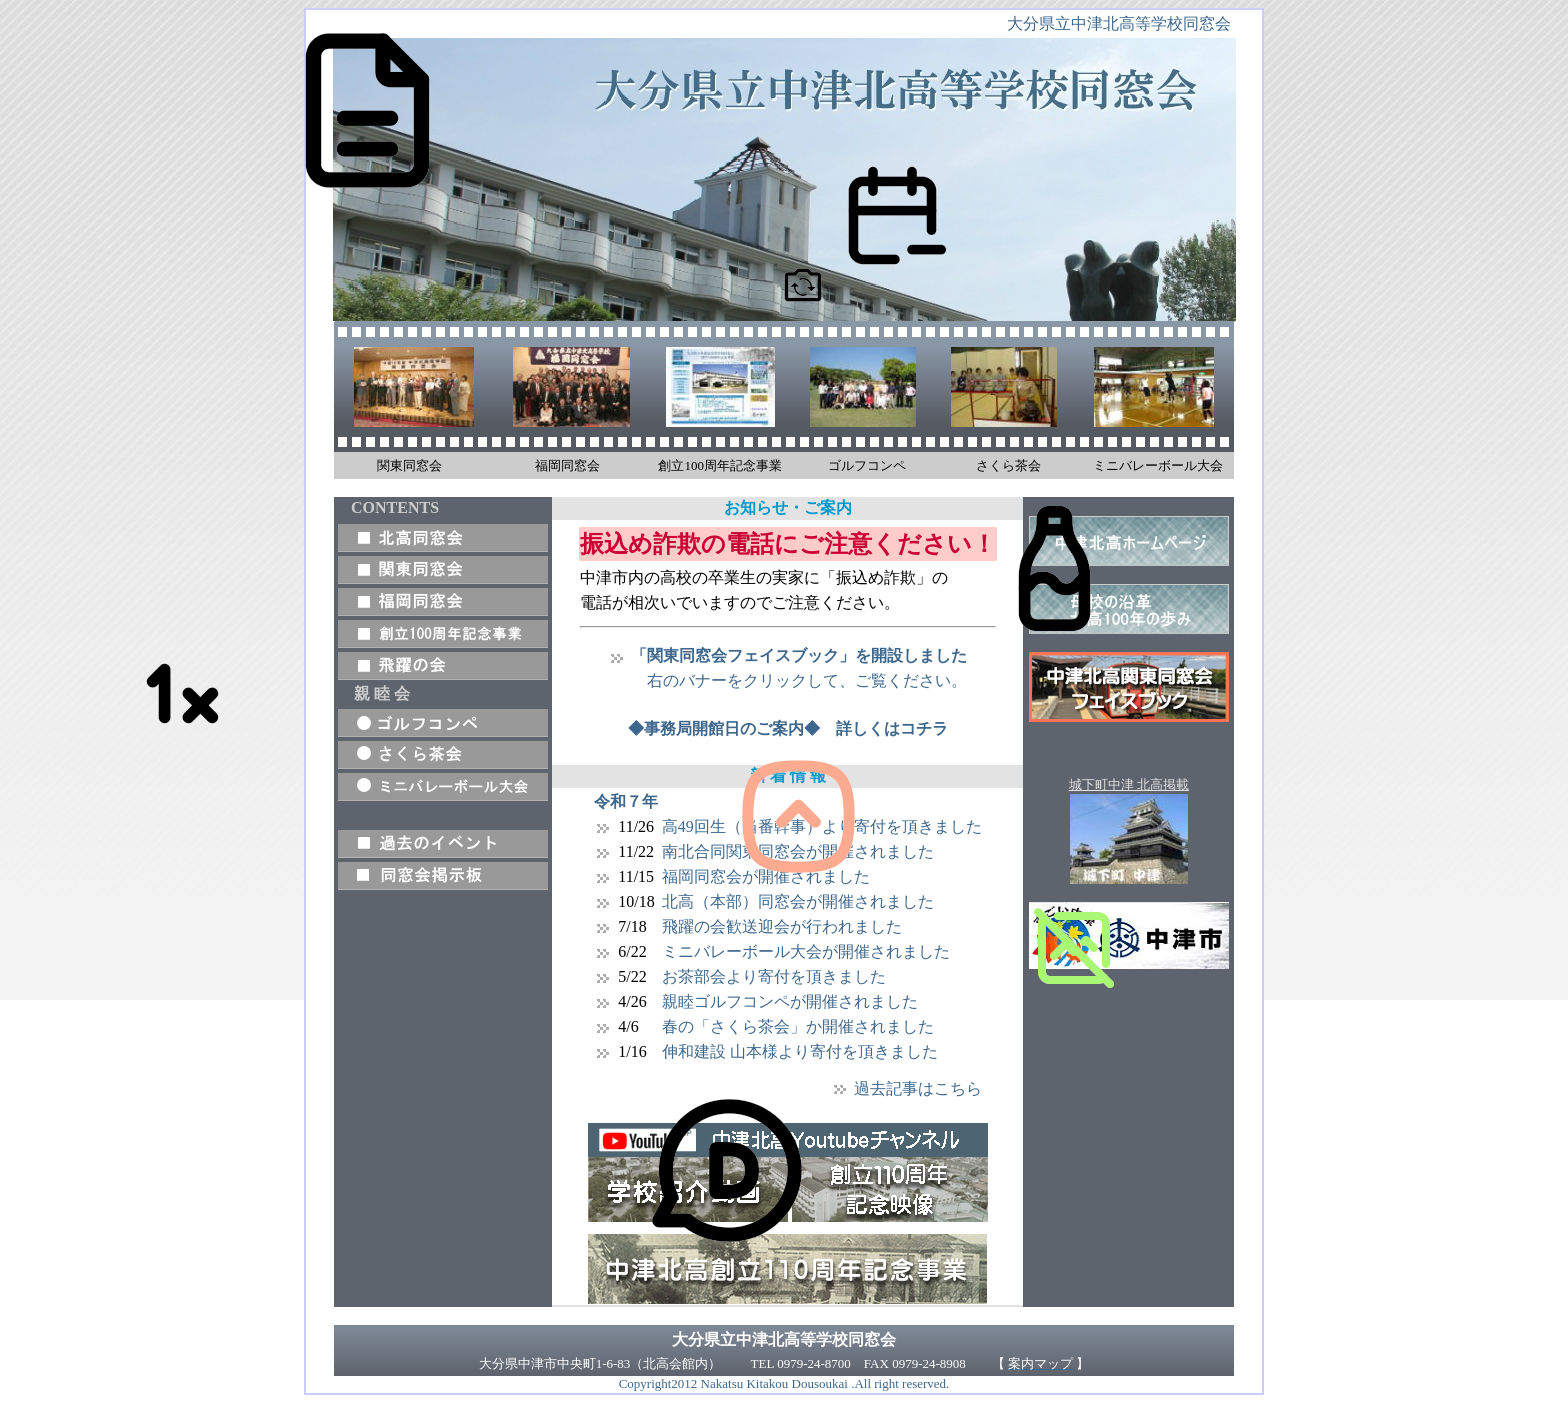 This screenshot has width=1568, height=1421. Describe the element at coordinates (182, 693) in the screenshot. I see `set playback speed to 1x (normal speed)` at that location.